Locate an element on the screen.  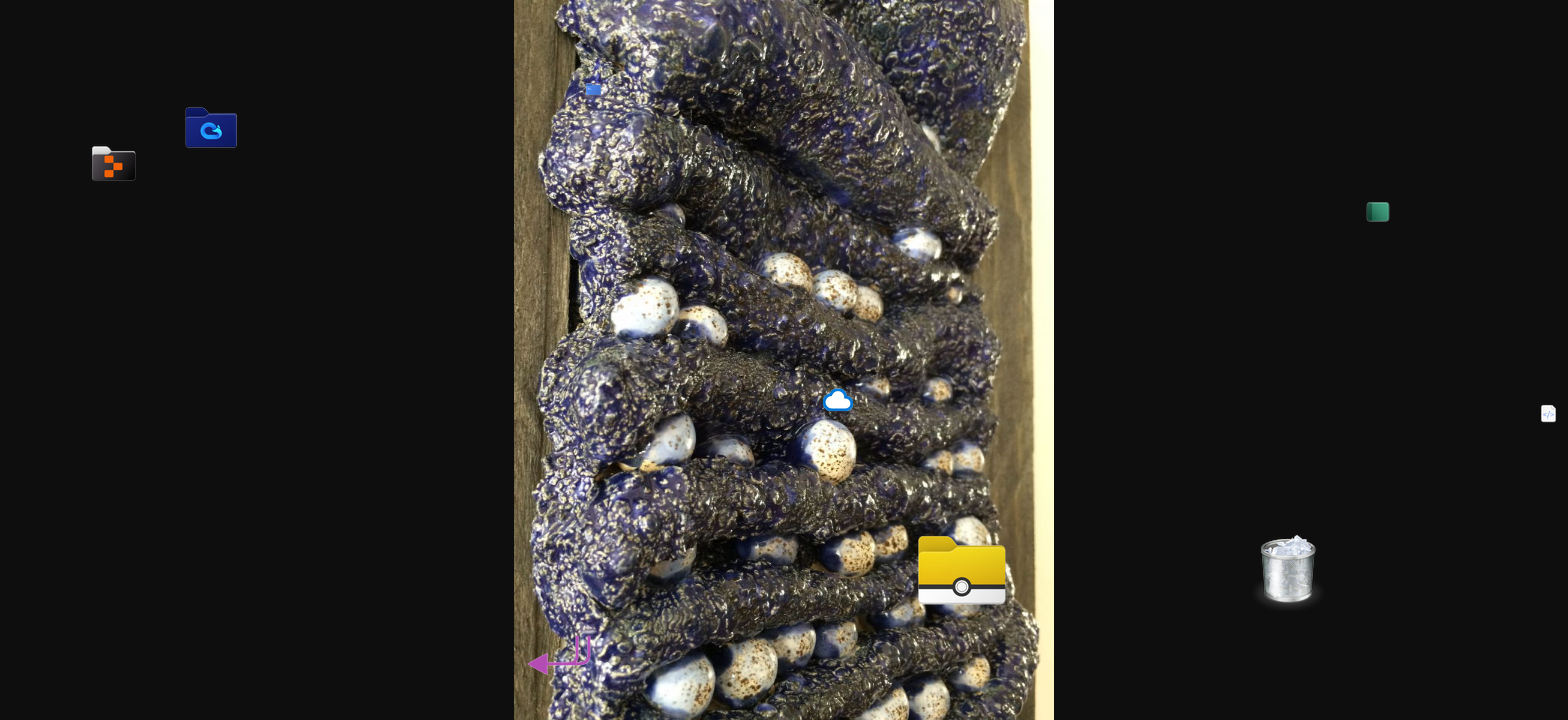
open replit project folder is located at coordinates (113, 164).